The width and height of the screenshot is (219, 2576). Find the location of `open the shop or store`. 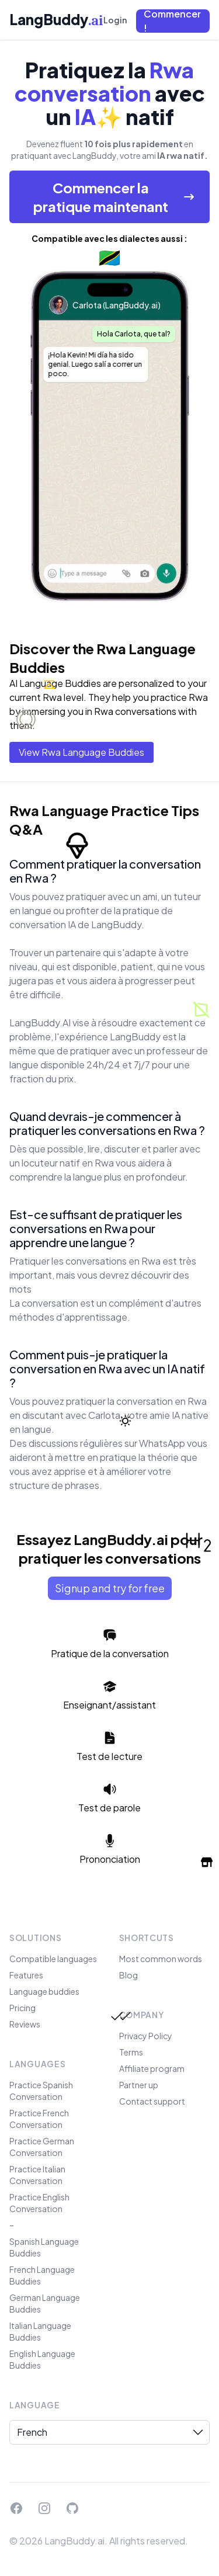

open the shop or store is located at coordinates (207, 1862).